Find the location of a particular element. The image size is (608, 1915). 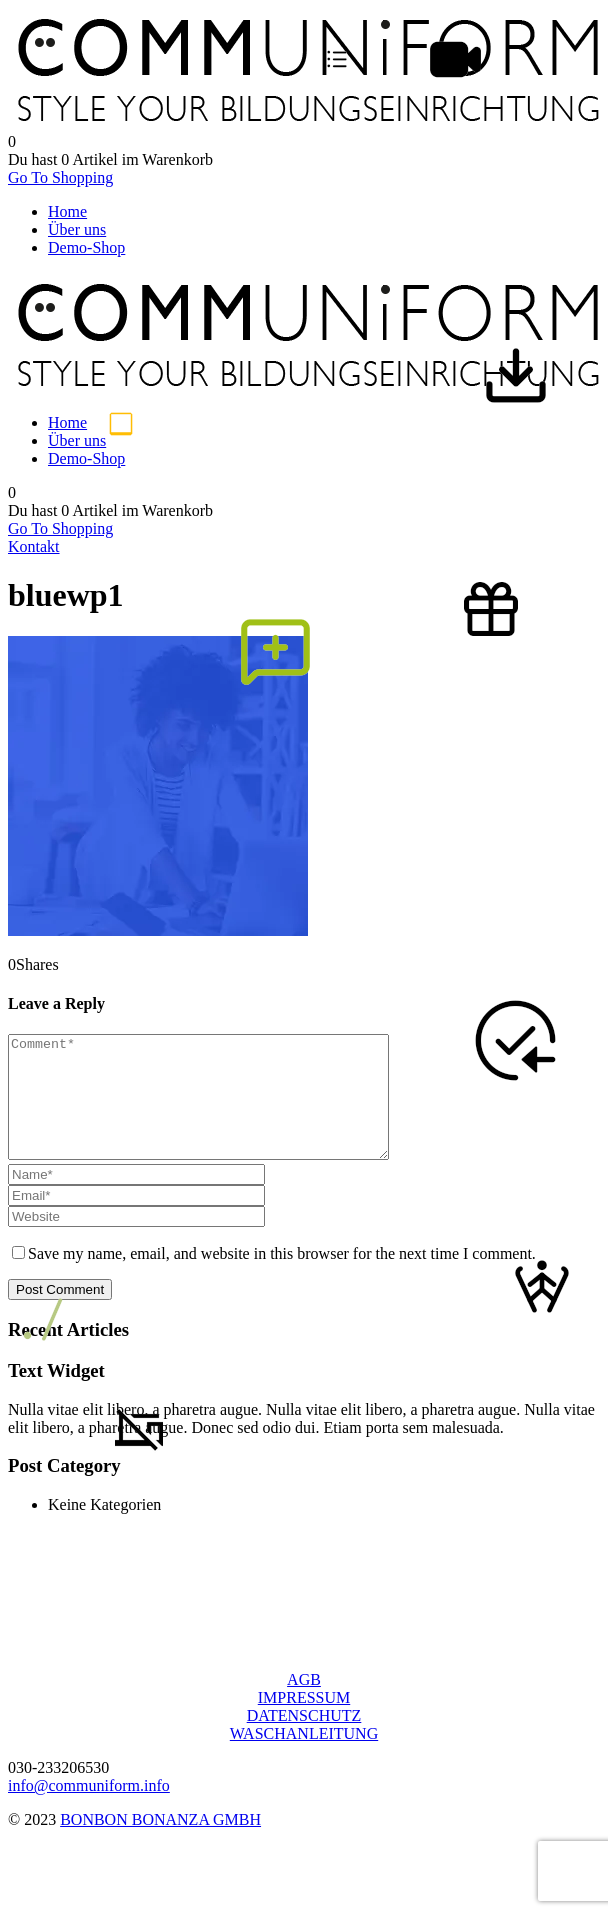

view or redeem a gift is located at coordinates (491, 609).